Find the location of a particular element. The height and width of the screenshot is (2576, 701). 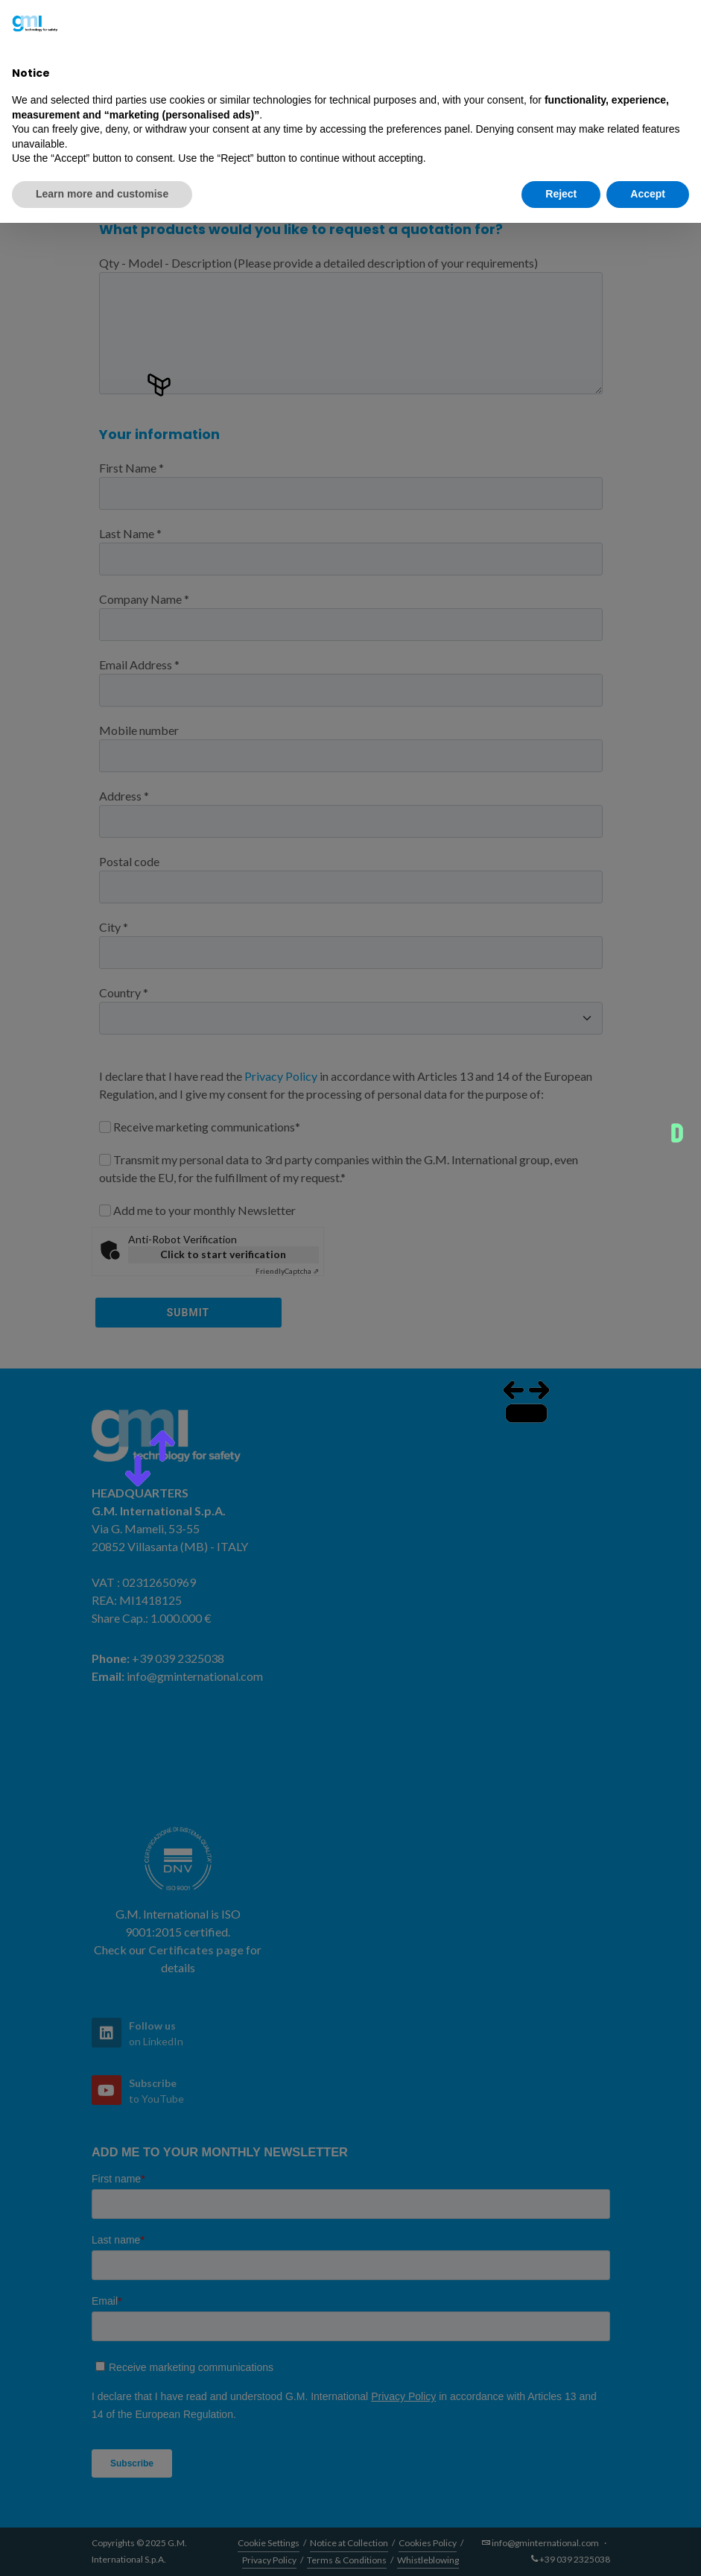

terraform by hashicorp branding or integration is located at coordinates (159, 385).